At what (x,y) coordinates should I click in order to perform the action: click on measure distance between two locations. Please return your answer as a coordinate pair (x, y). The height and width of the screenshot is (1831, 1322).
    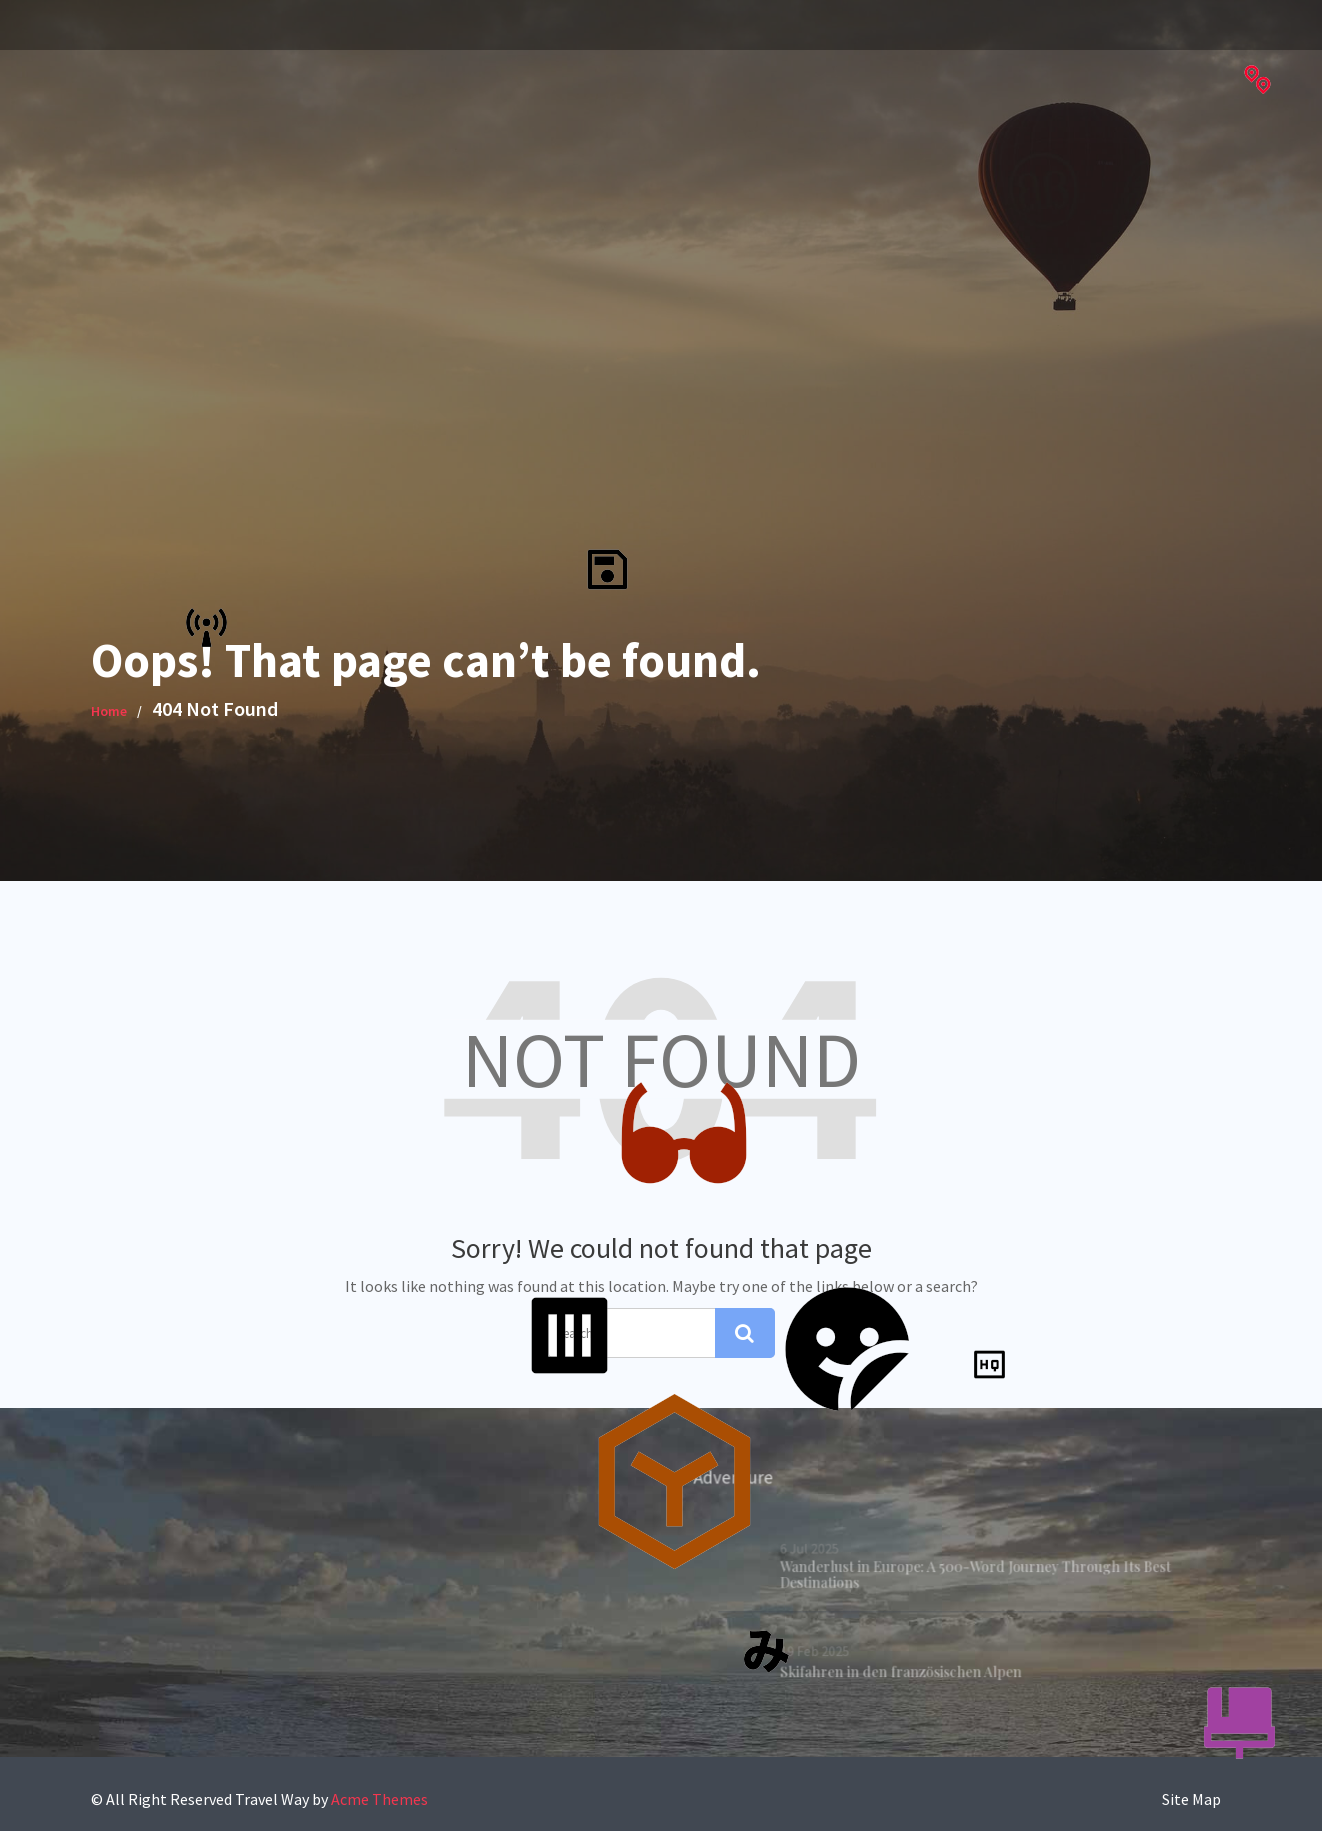
    Looking at the image, I should click on (1257, 79).